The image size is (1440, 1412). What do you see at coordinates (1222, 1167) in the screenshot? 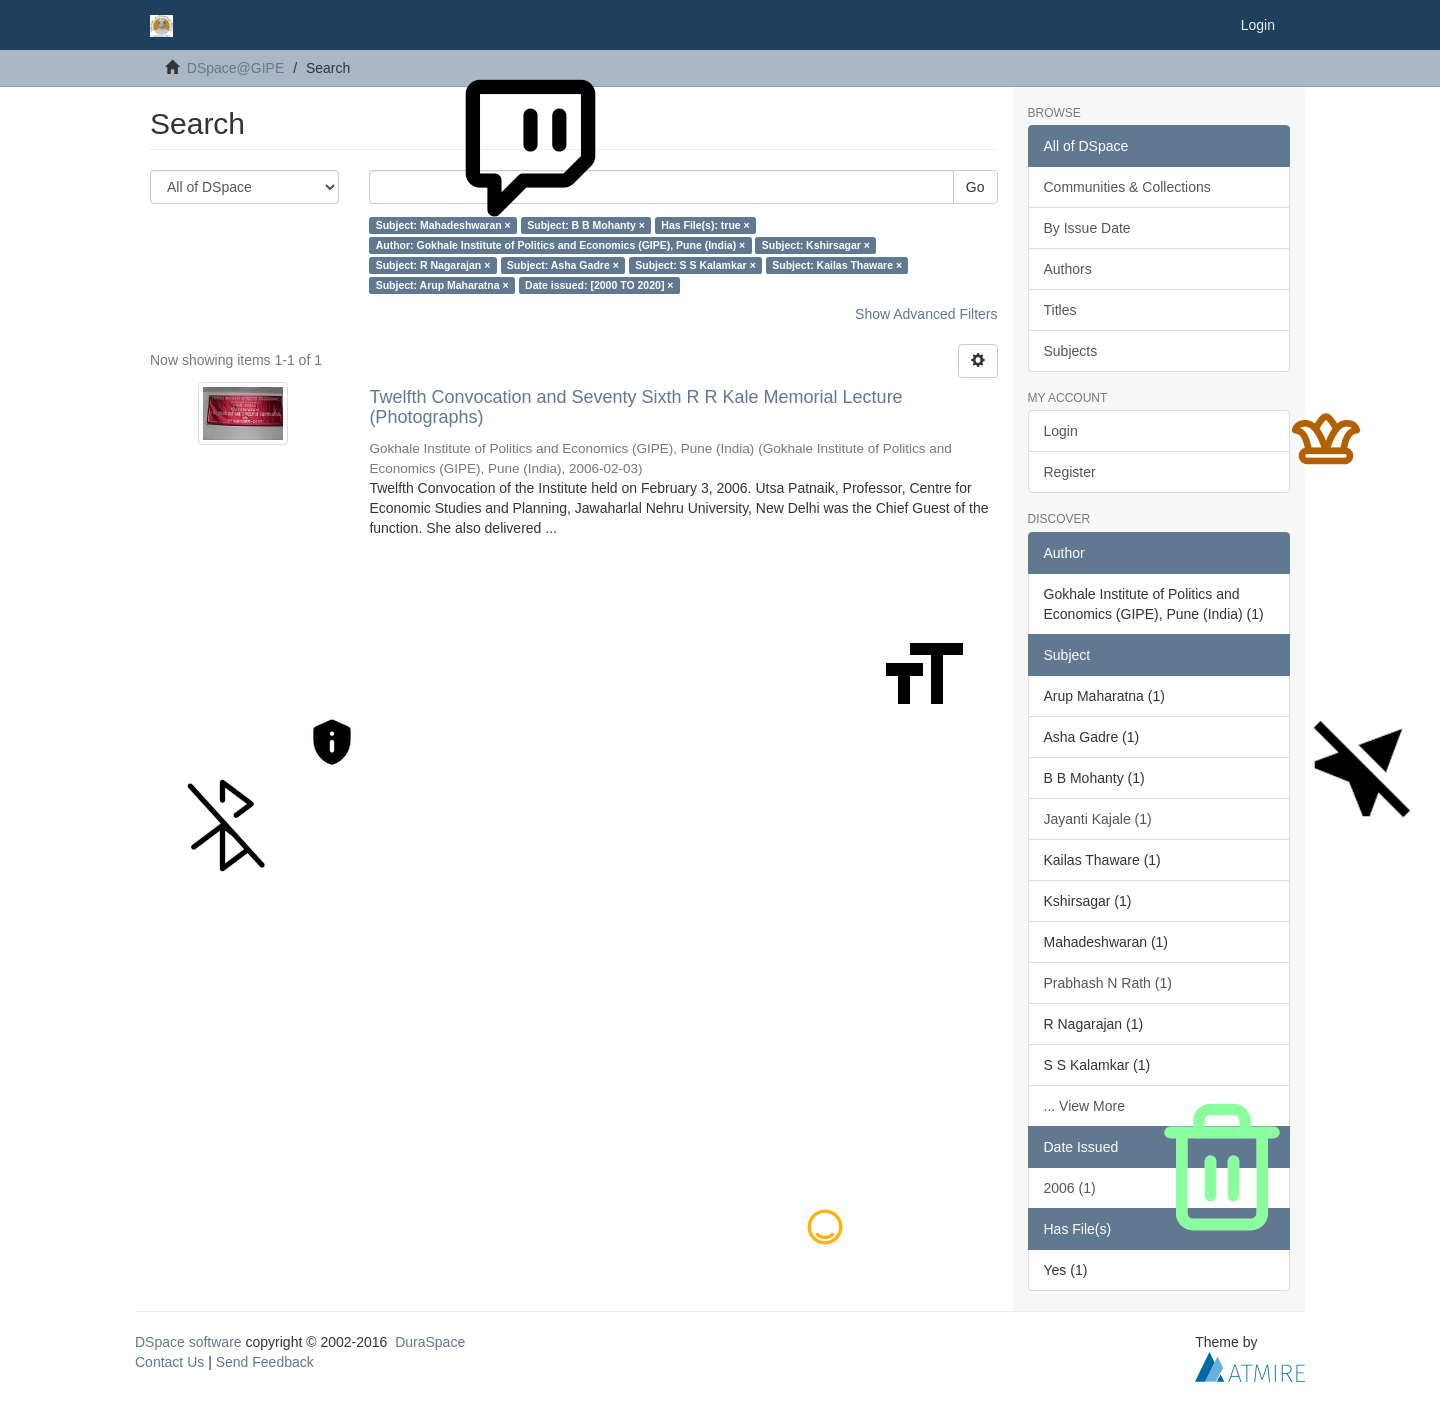
I see `delete this item` at bounding box center [1222, 1167].